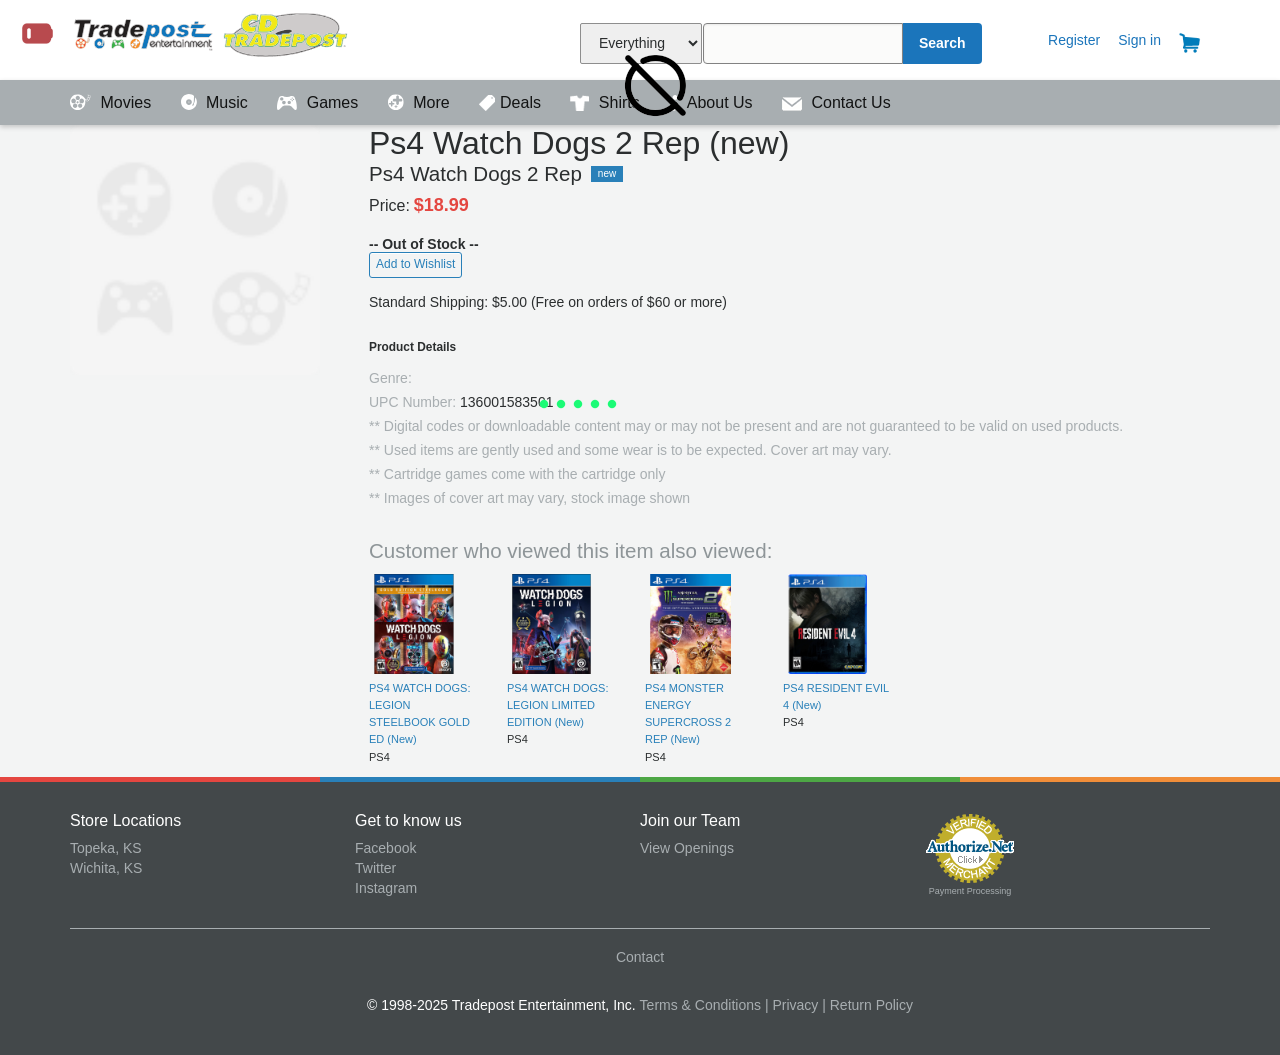 This screenshot has width=1280, height=1055. Describe the element at coordinates (37, 33) in the screenshot. I see `indicates low battery level` at that location.